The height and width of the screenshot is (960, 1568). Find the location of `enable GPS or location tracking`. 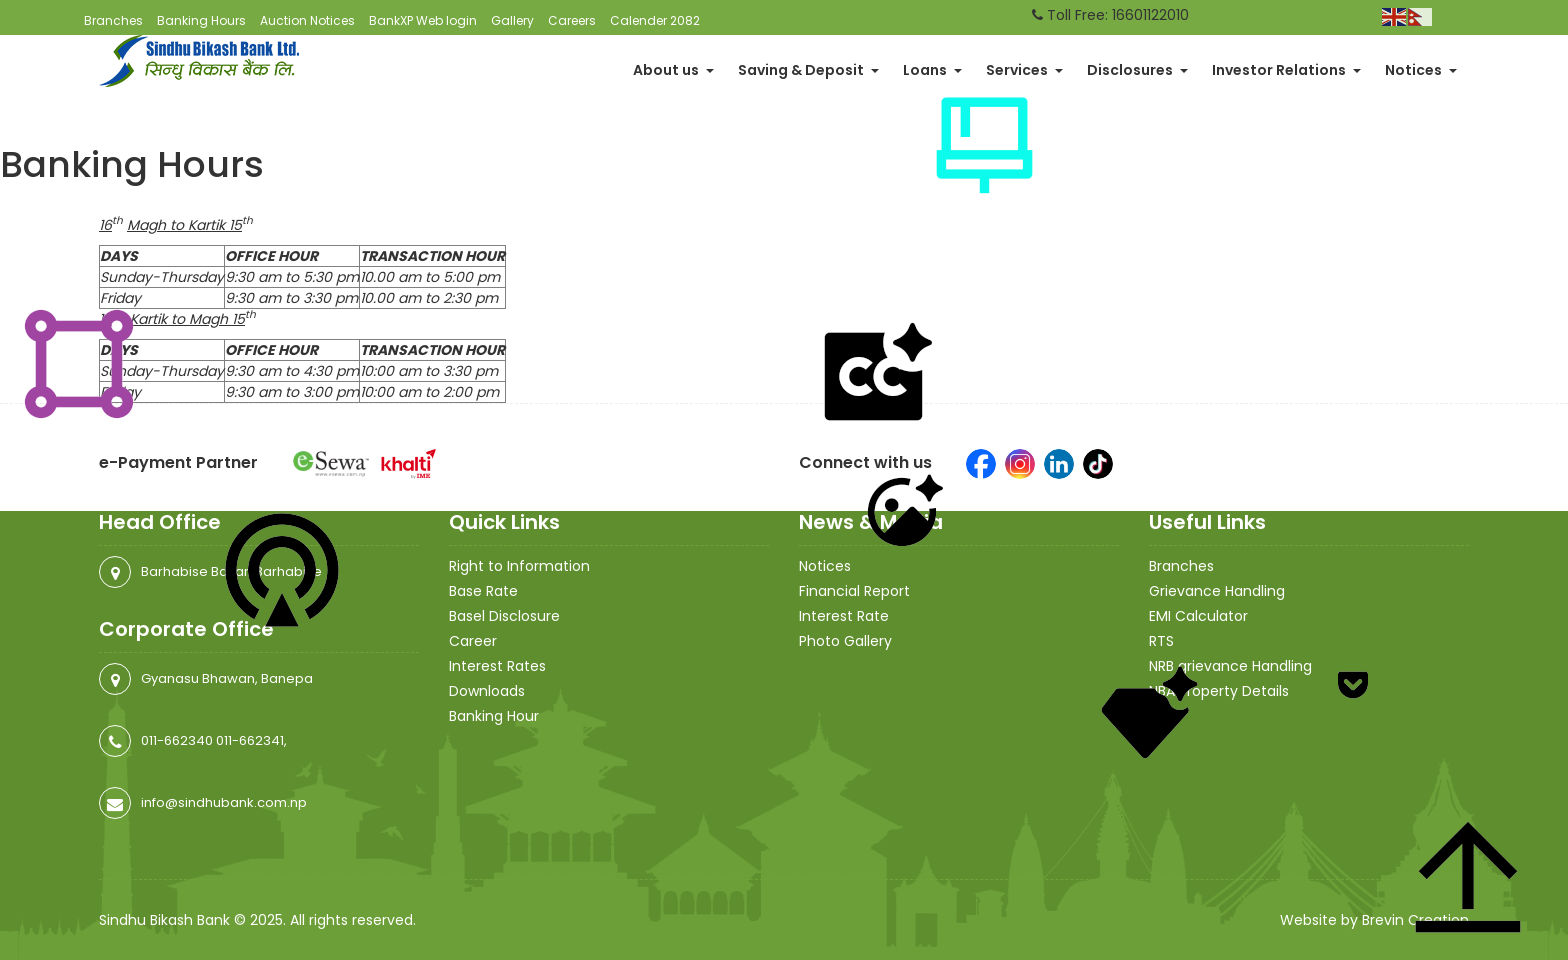

enable GPS or location tracking is located at coordinates (282, 570).